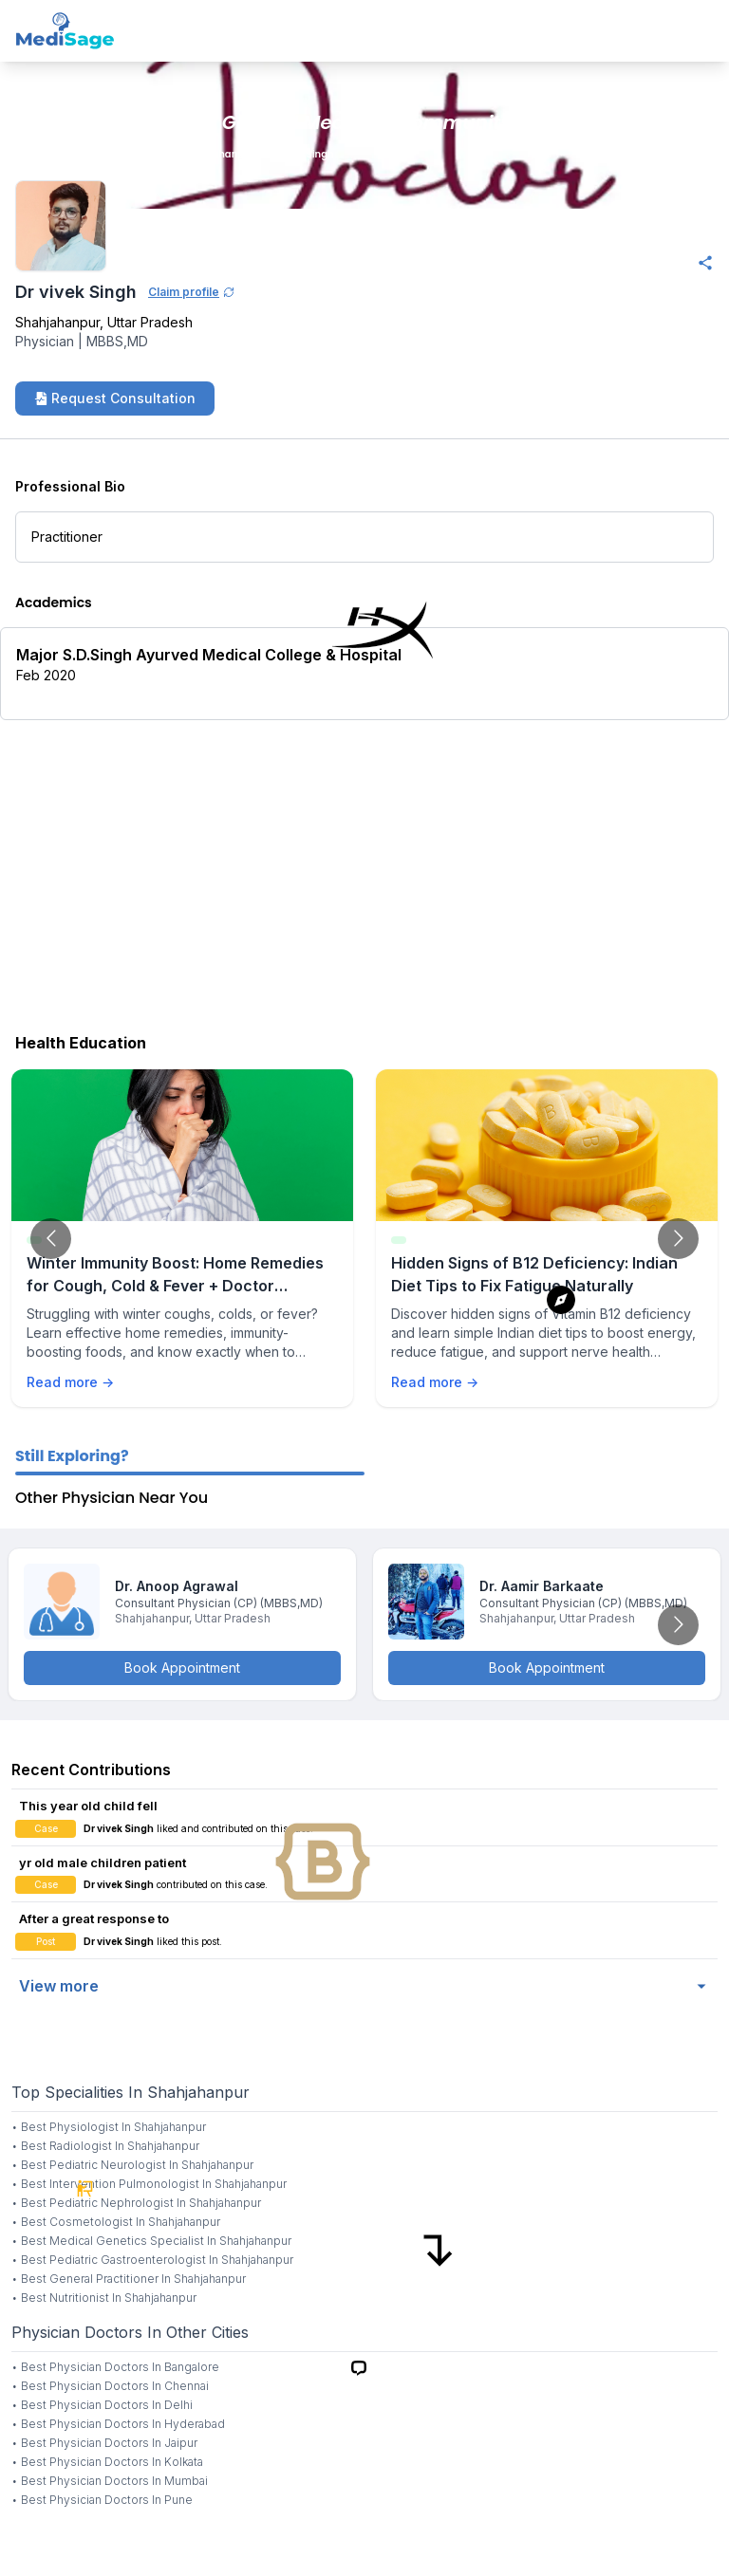  What do you see at coordinates (561, 1300) in the screenshot?
I see `open compass or navigation app` at bounding box center [561, 1300].